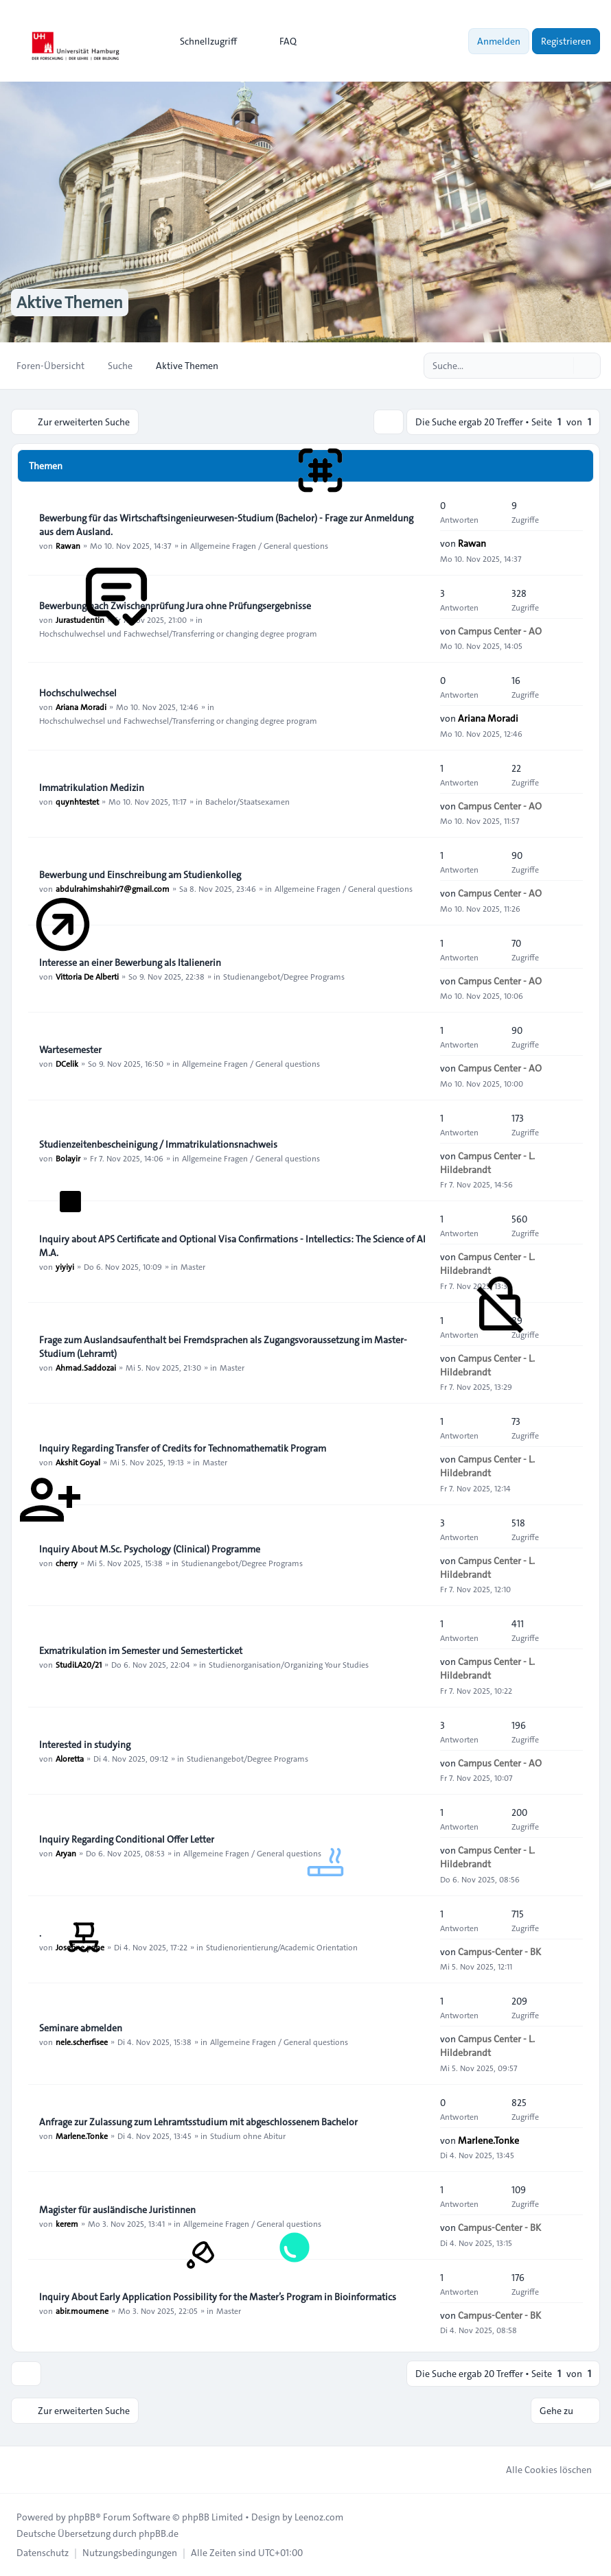 This screenshot has width=611, height=2576. I want to click on select a fill color, so click(200, 2255).